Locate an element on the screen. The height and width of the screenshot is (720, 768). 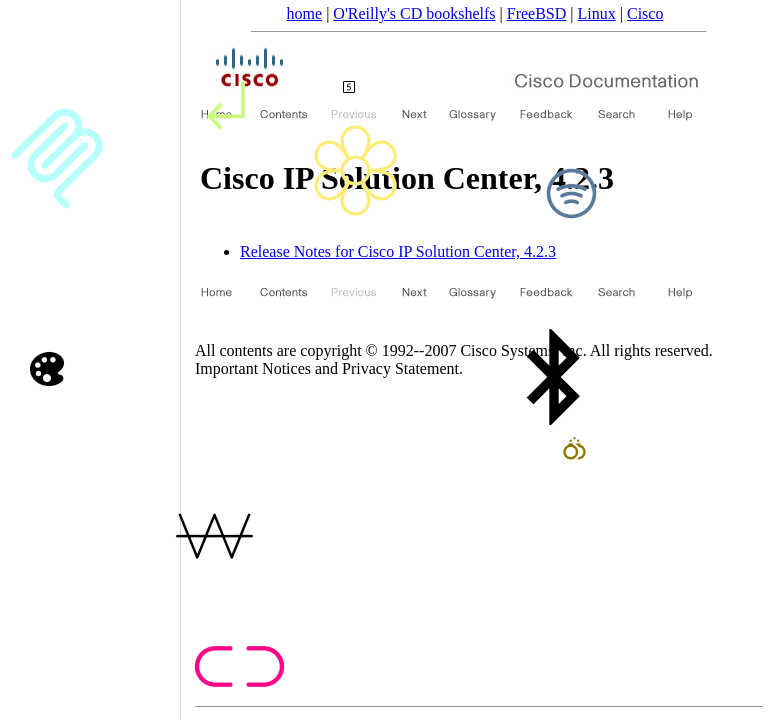
open Spotify is located at coordinates (571, 193).